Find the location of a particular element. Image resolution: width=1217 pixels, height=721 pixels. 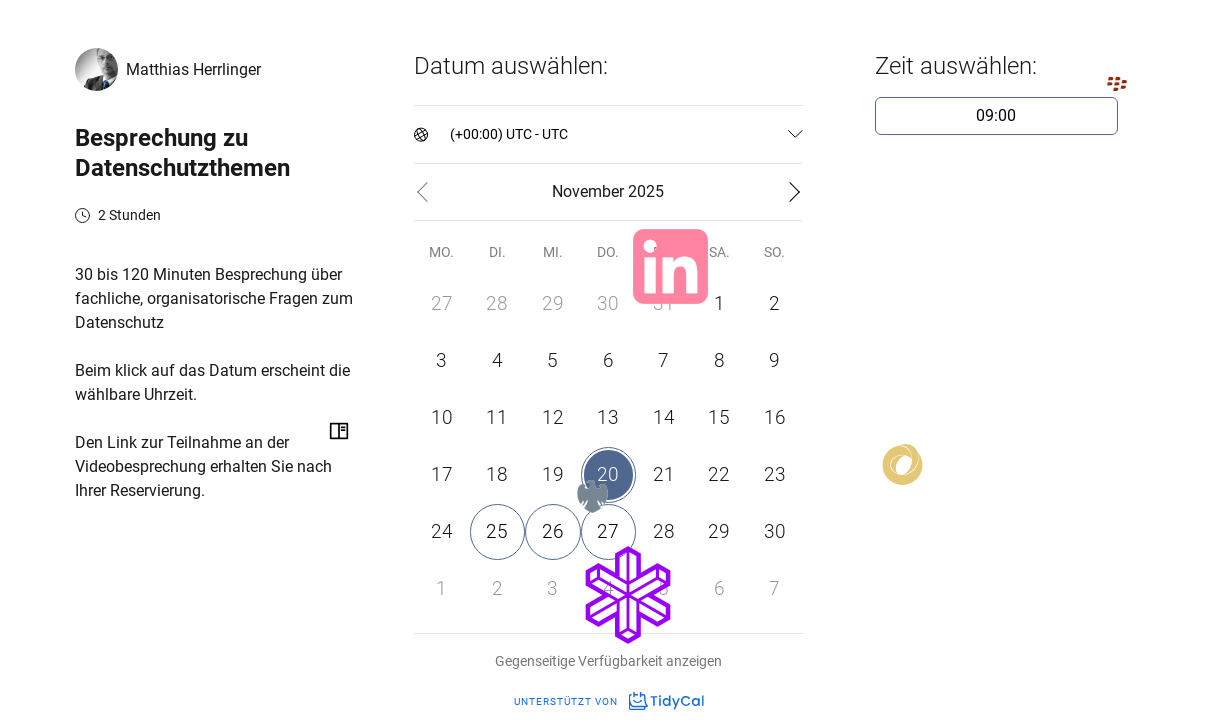

activeloop brand logo is located at coordinates (902, 464).